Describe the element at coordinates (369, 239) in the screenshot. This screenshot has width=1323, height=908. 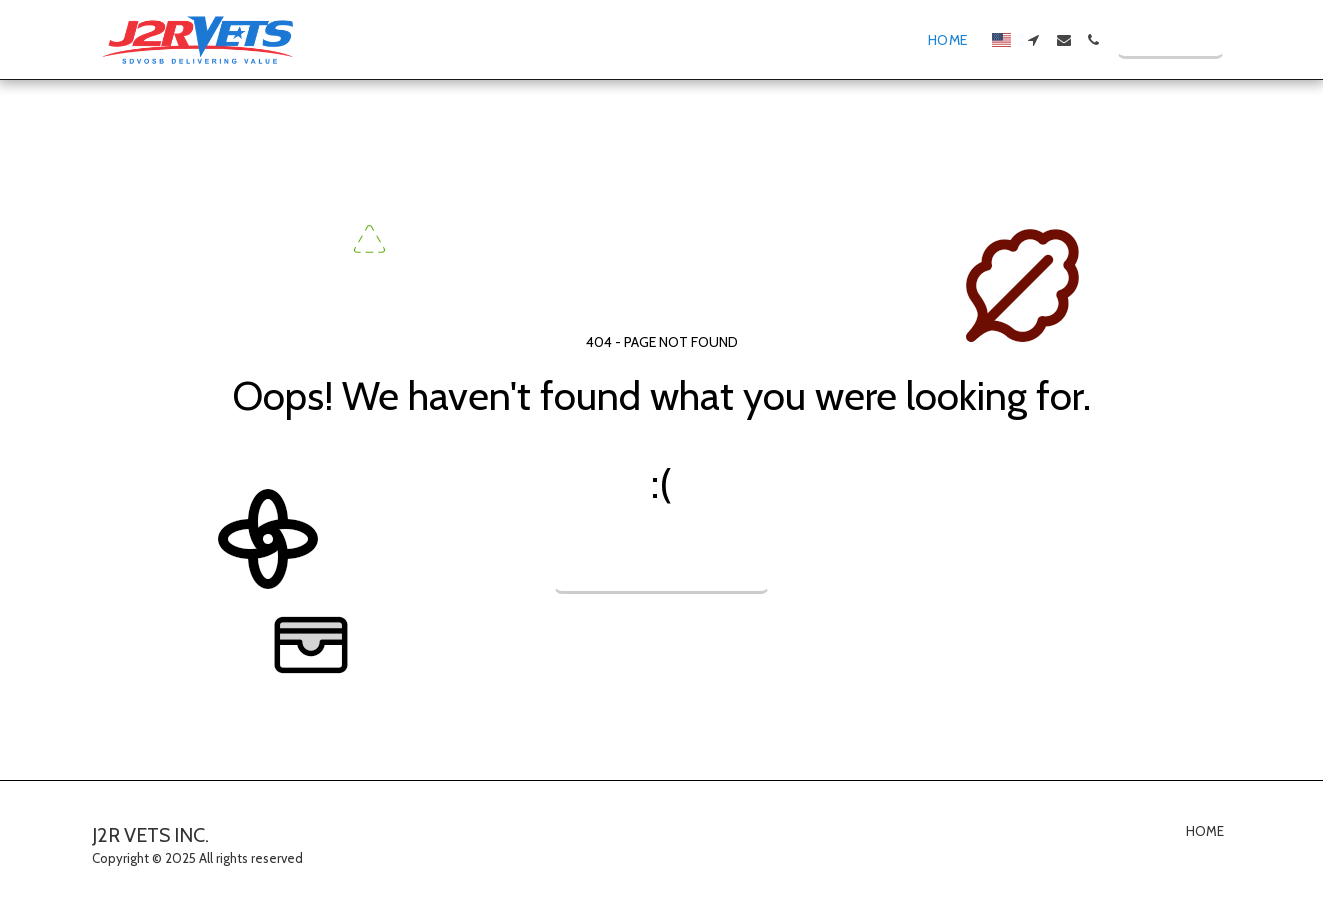
I see `indicates incomplete or pending status` at that location.